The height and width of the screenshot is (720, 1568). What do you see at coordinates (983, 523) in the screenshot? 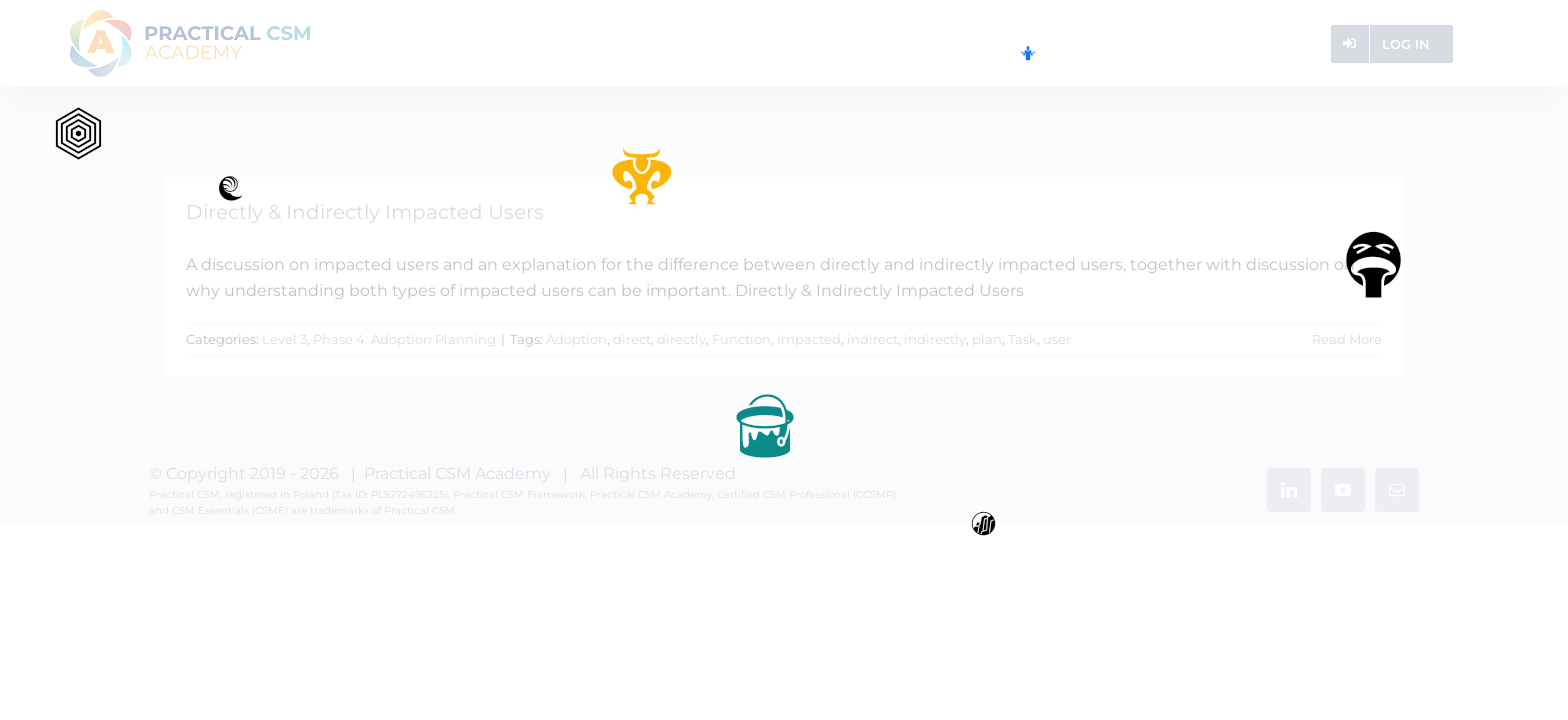
I see `navigate to rocky terrain or mountain area in game` at bounding box center [983, 523].